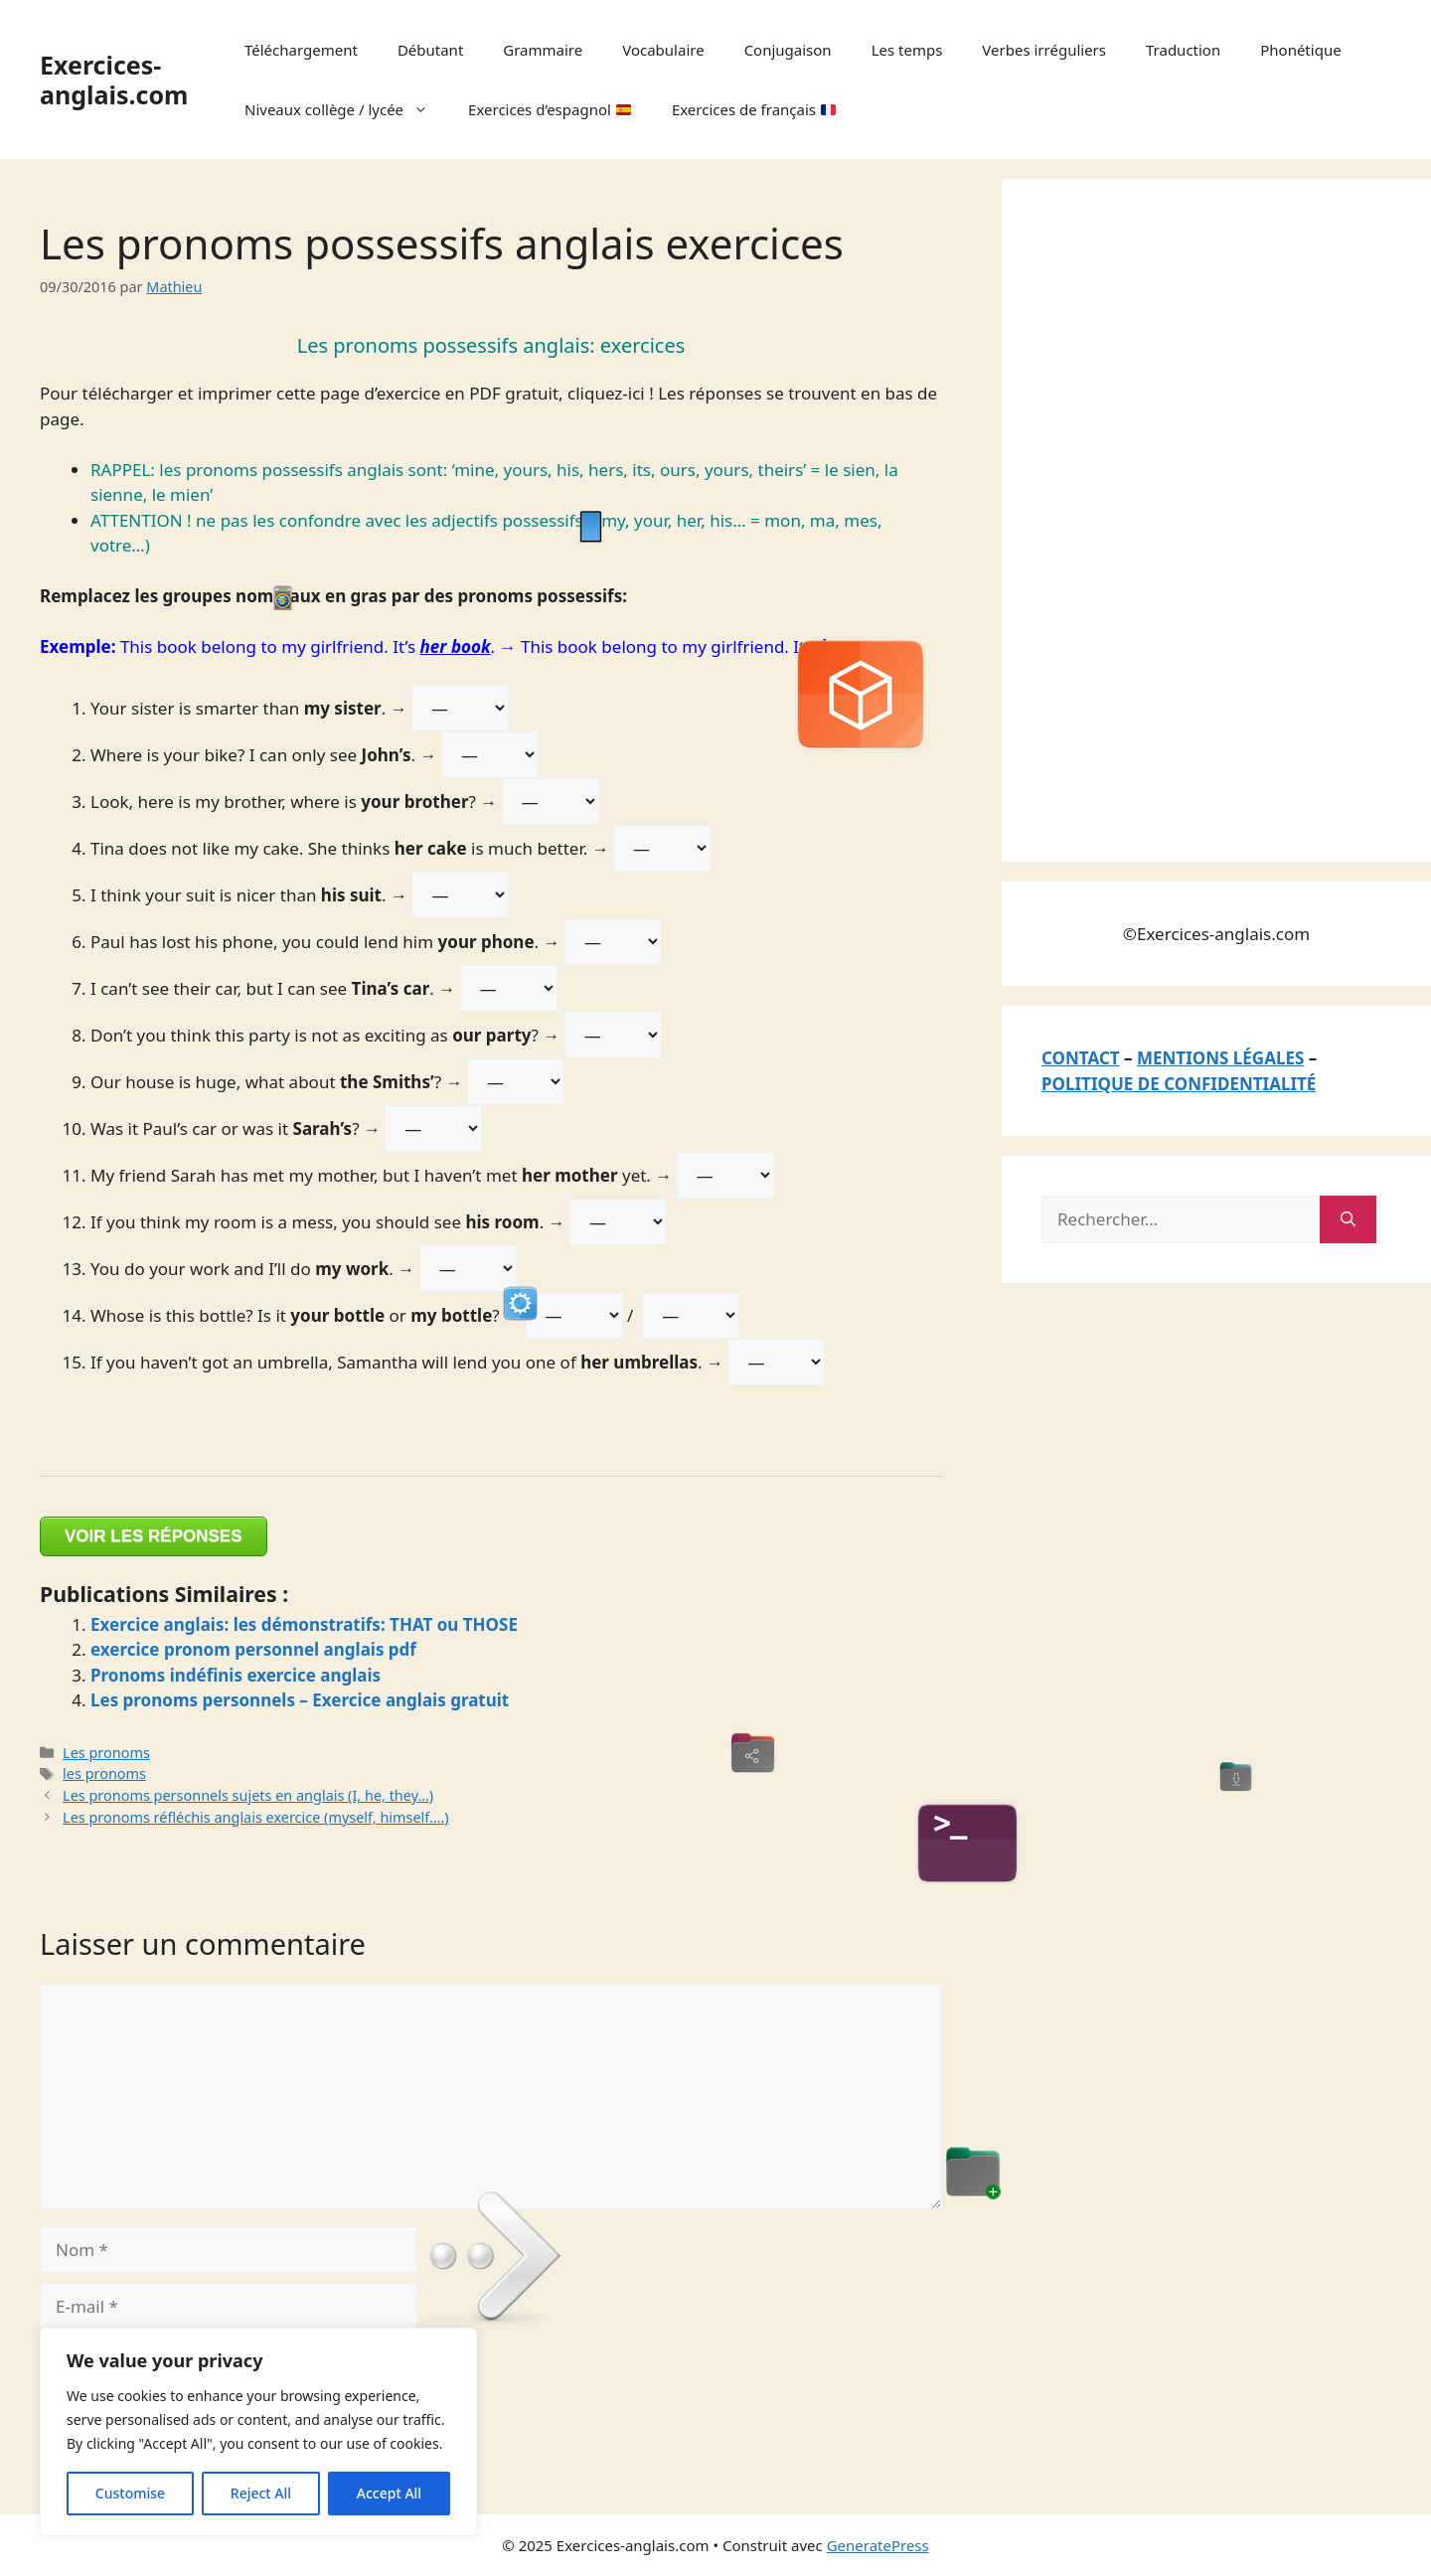  Describe the element at coordinates (520, 1303) in the screenshot. I see `windows executable file type indicator` at that location.